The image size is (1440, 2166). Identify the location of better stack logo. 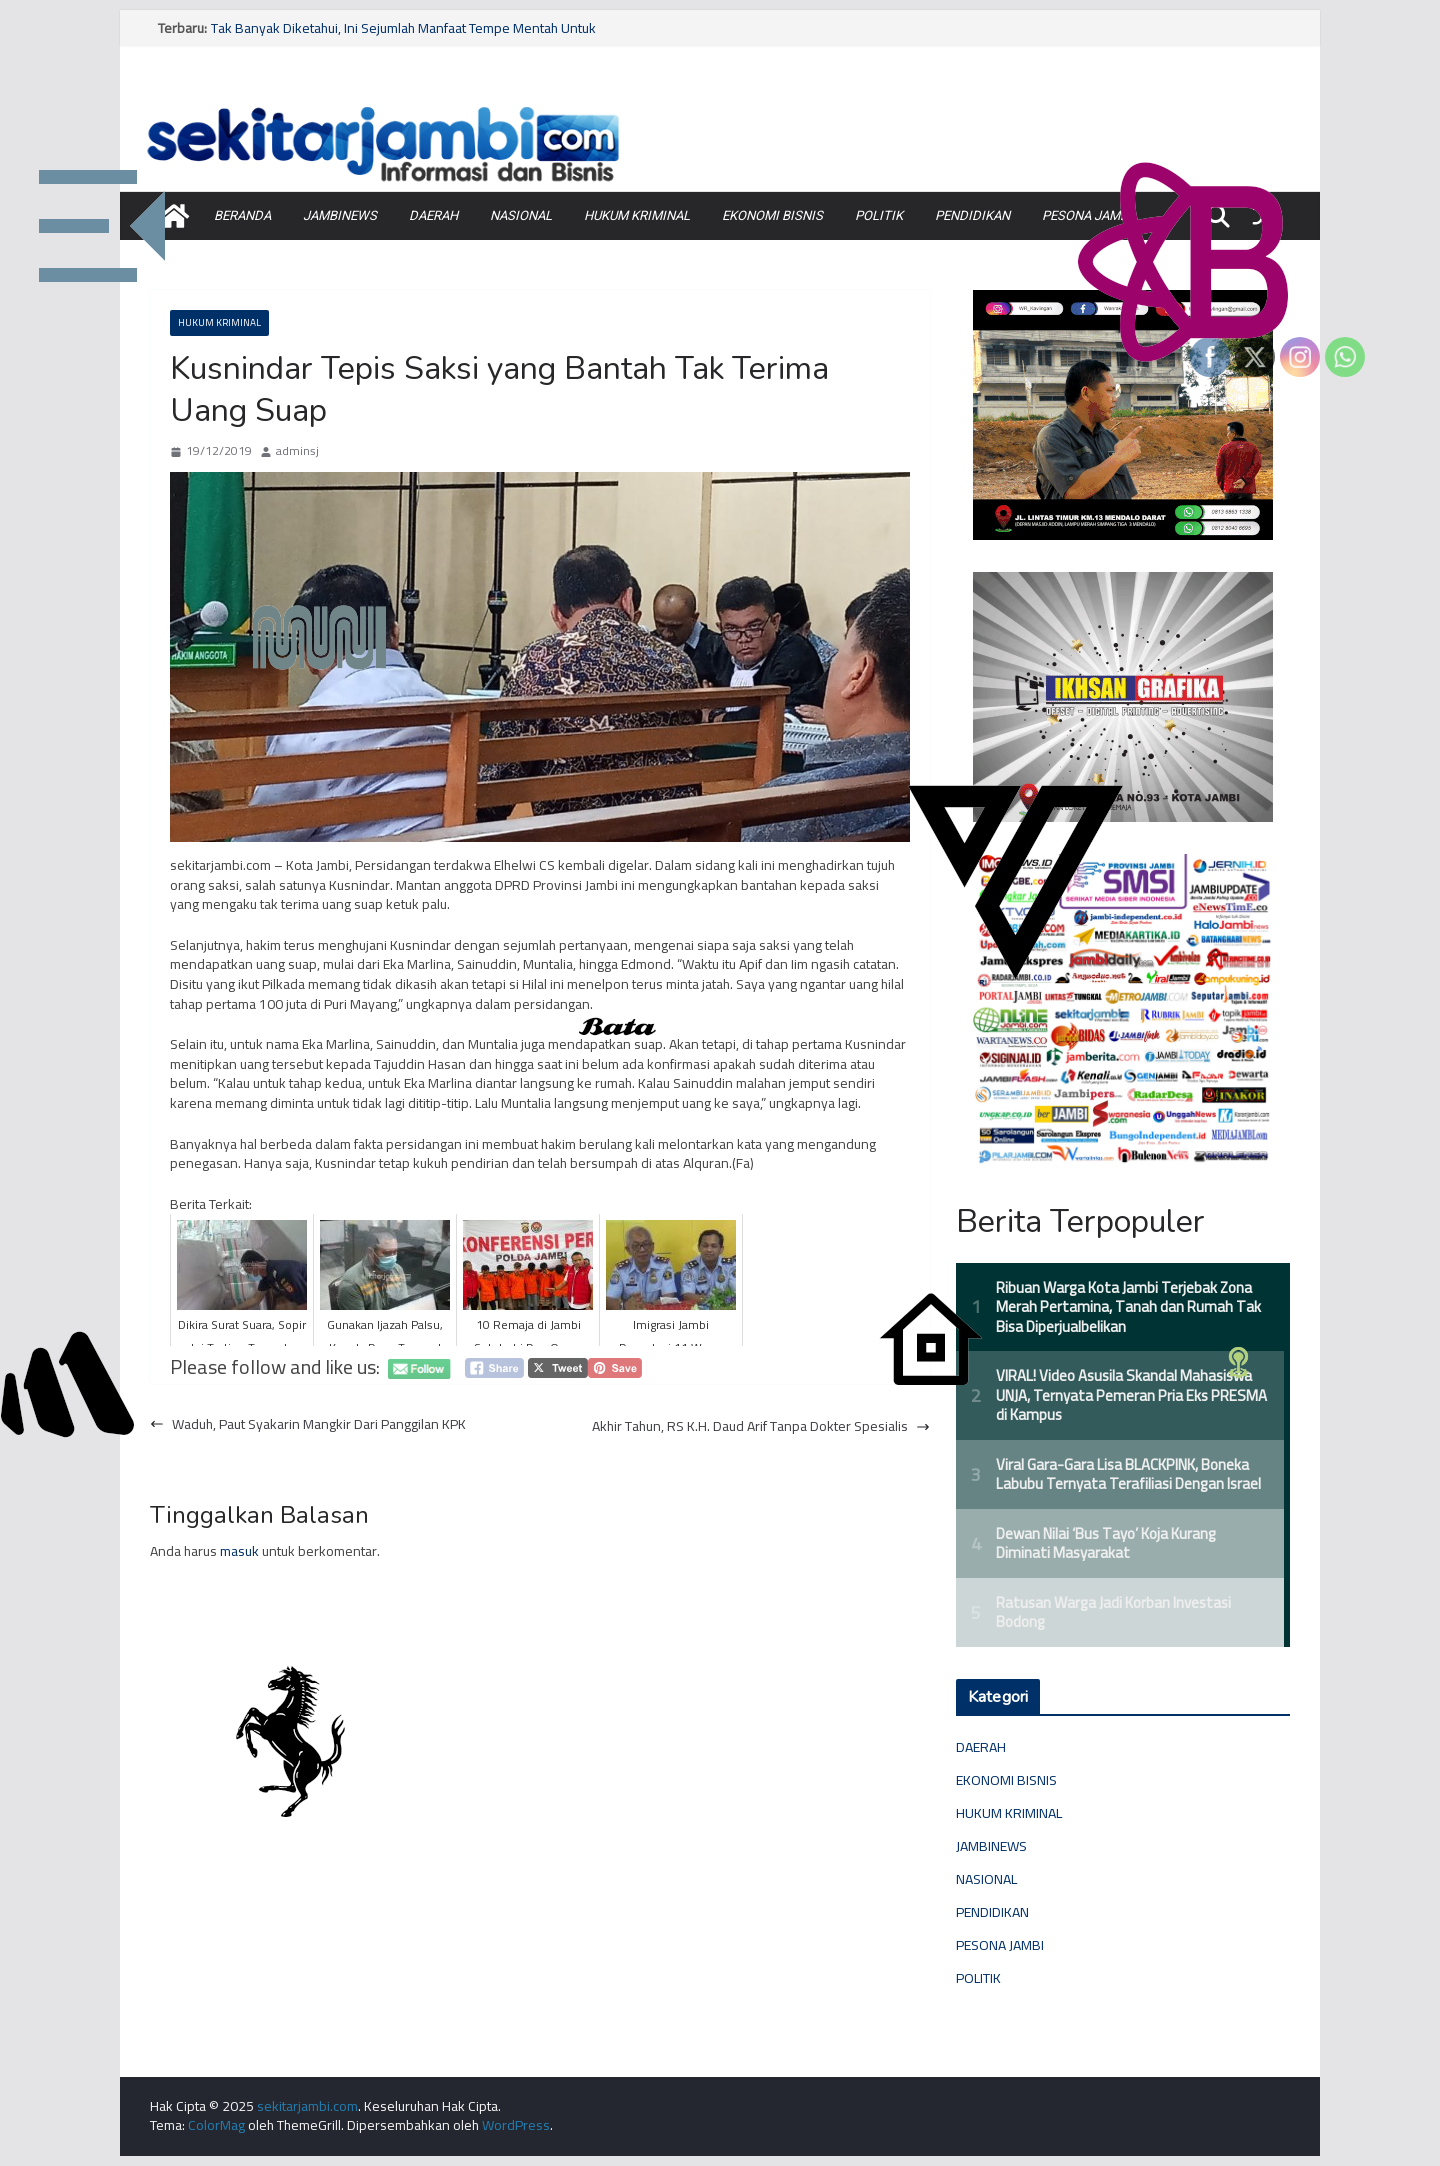
(67, 1384).